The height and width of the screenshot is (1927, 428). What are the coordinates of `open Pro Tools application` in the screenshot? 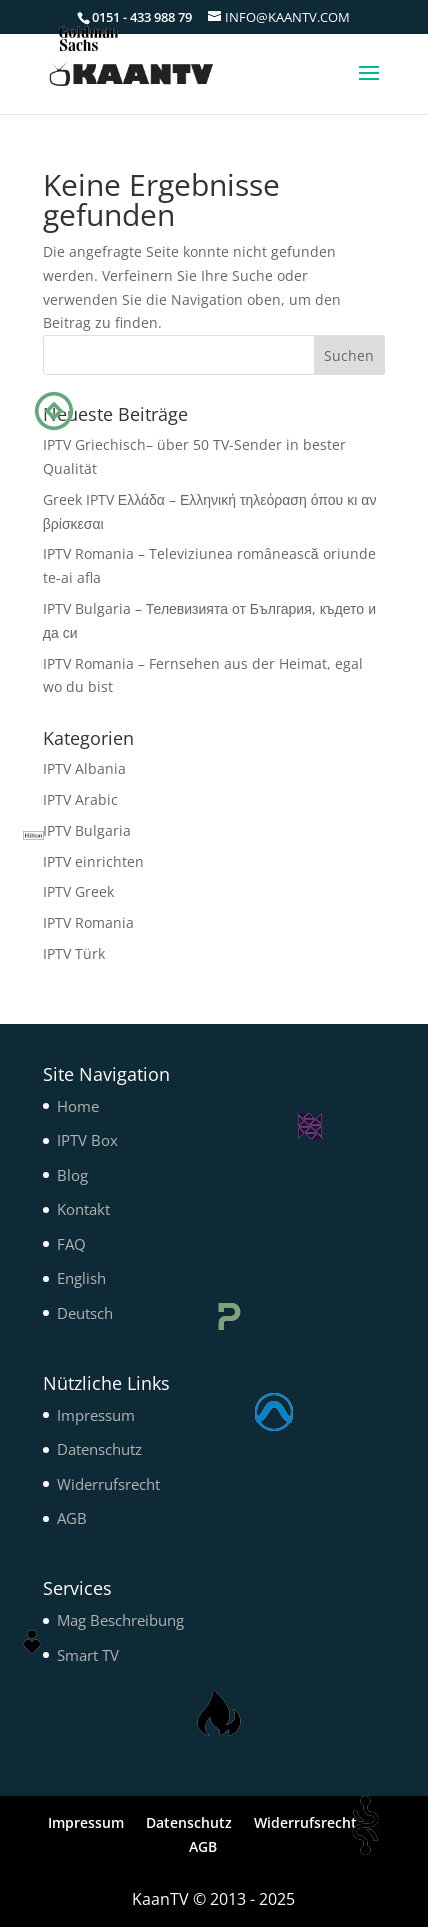 It's located at (274, 1412).